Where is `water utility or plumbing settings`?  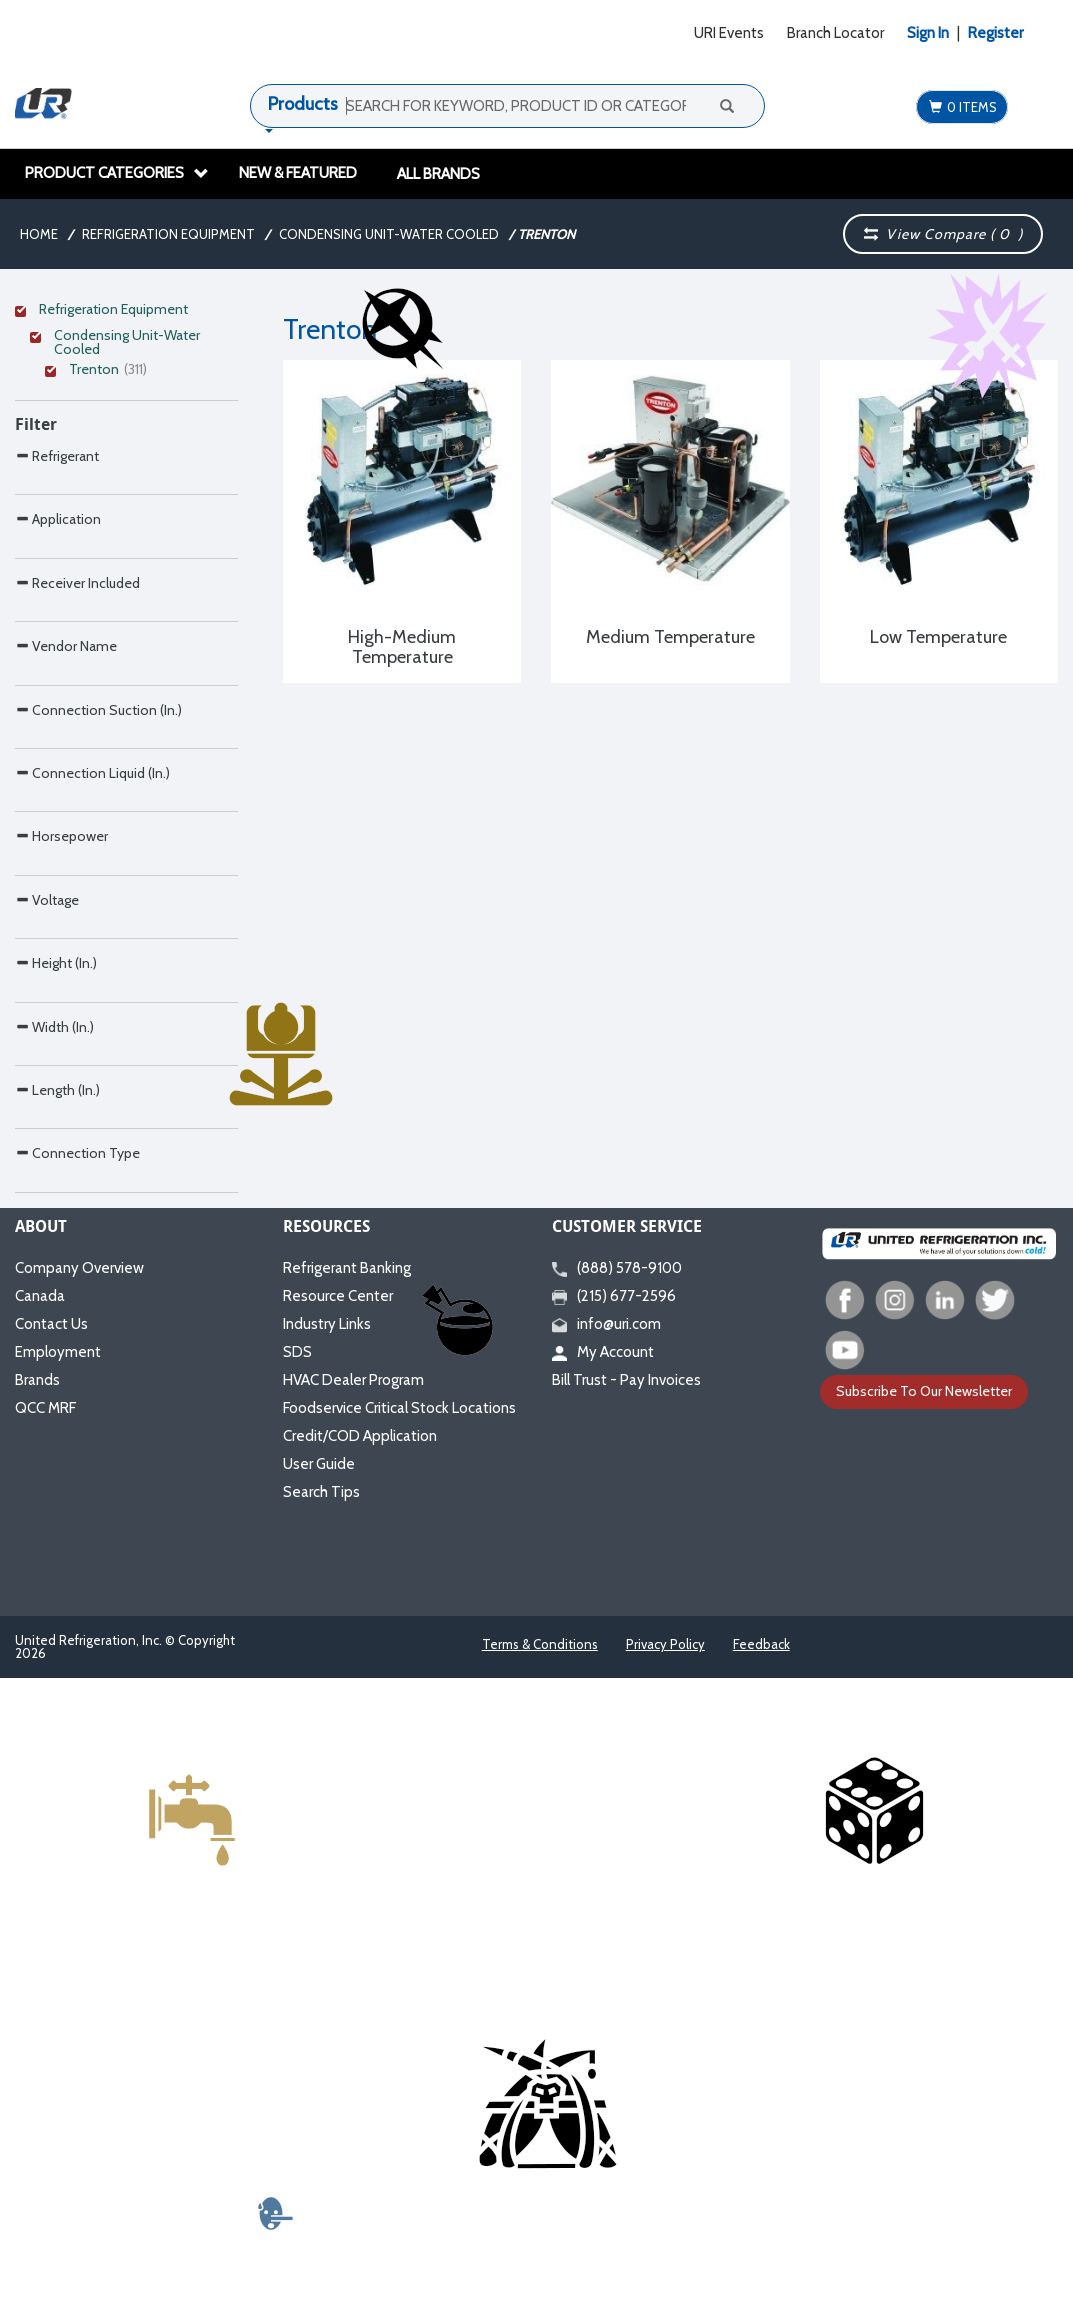
water utility or plumbing settings is located at coordinates (192, 1820).